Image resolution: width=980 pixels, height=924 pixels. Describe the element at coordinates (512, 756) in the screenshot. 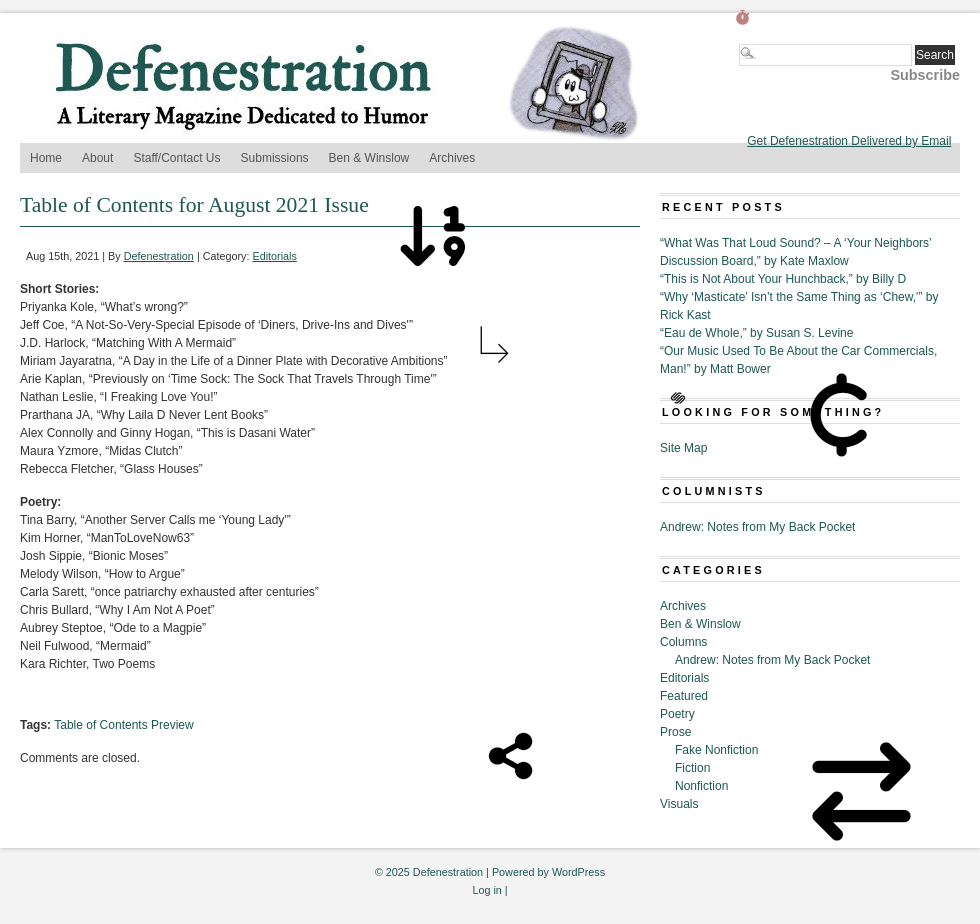

I see `share content with others` at that location.